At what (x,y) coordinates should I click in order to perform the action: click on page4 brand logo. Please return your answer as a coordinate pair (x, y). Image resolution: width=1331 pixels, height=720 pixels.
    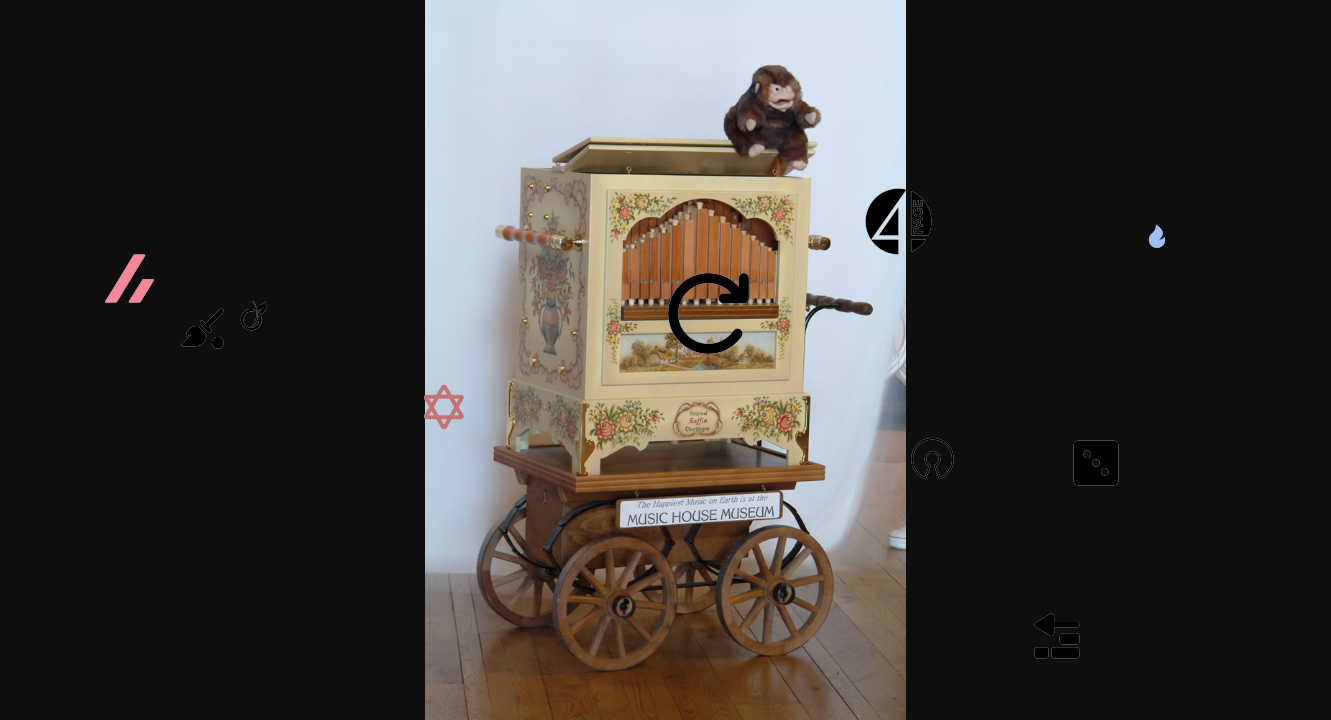
    Looking at the image, I should click on (898, 221).